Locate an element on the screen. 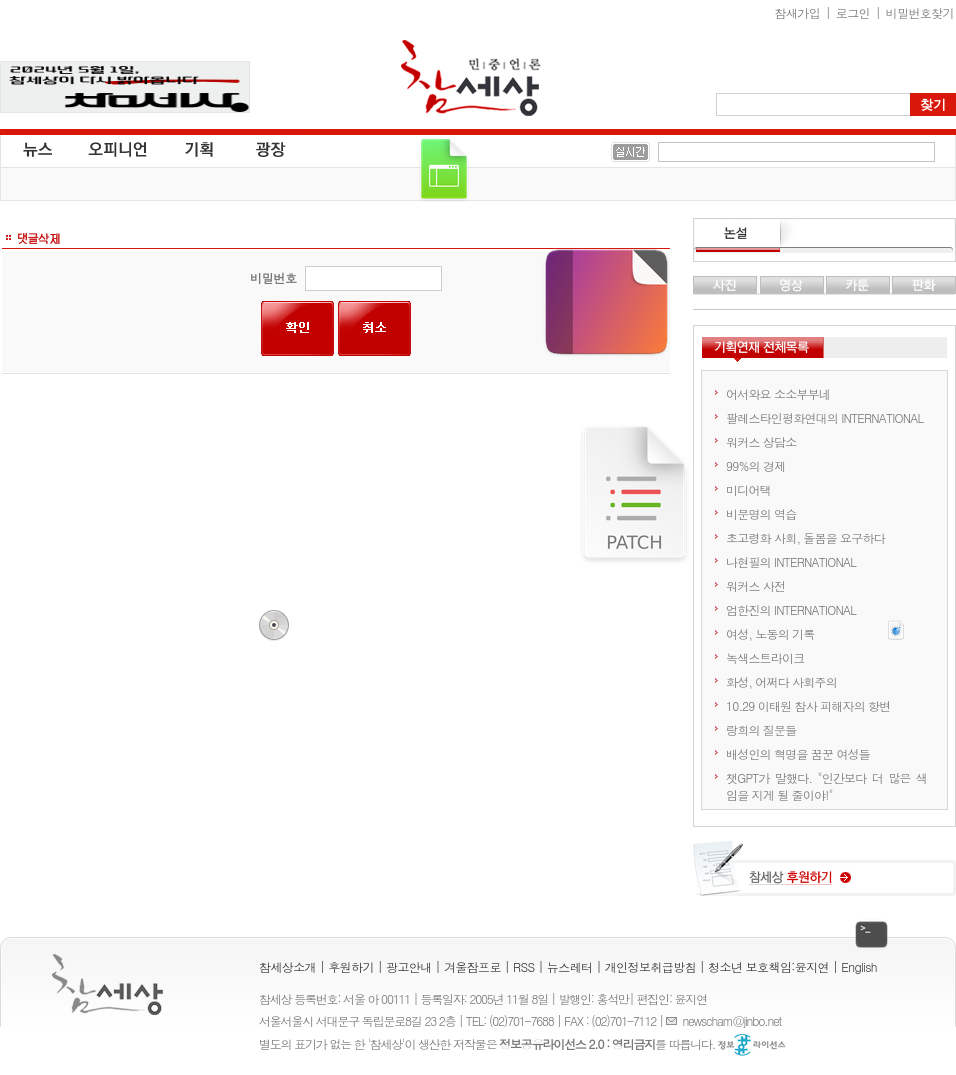 The height and width of the screenshot is (1075, 956). indicates a CD/DVD drive or optical media device is located at coordinates (274, 625).